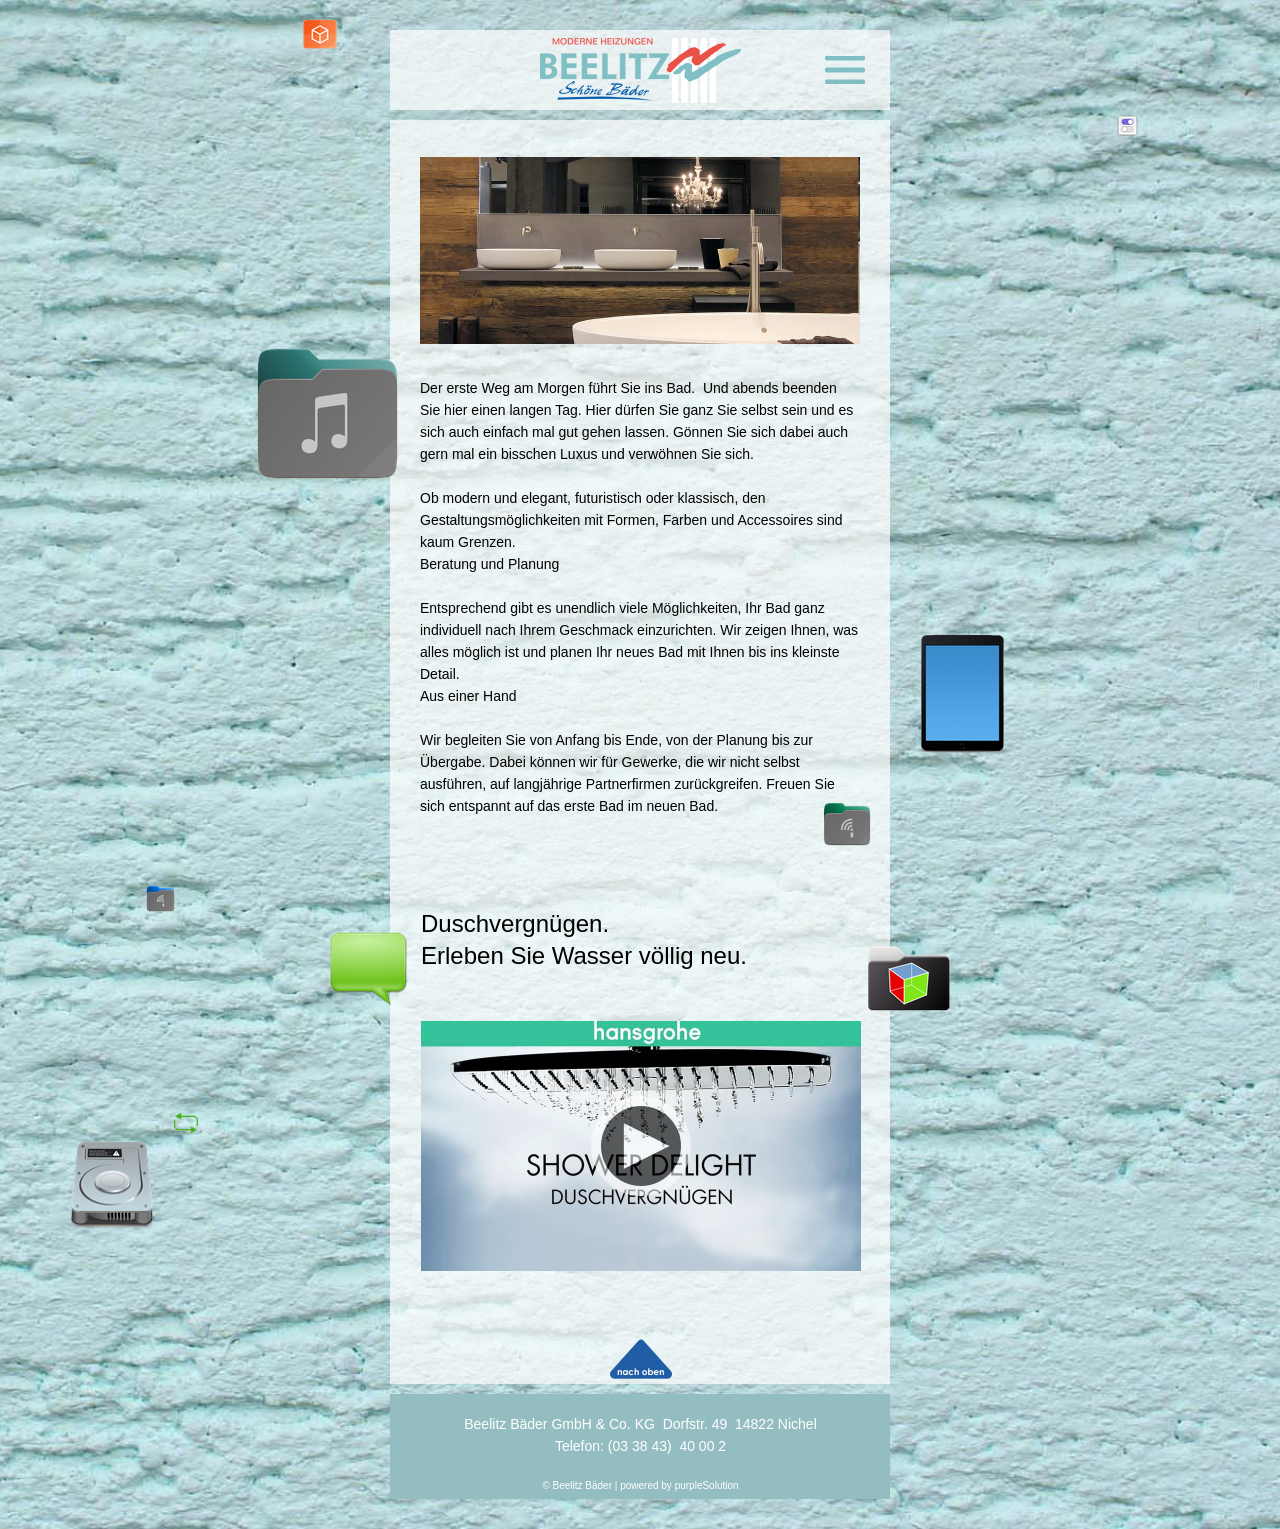  Describe the element at coordinates (186, 1123) in the screenshot. I see `sync or refresh email messages` at that location.